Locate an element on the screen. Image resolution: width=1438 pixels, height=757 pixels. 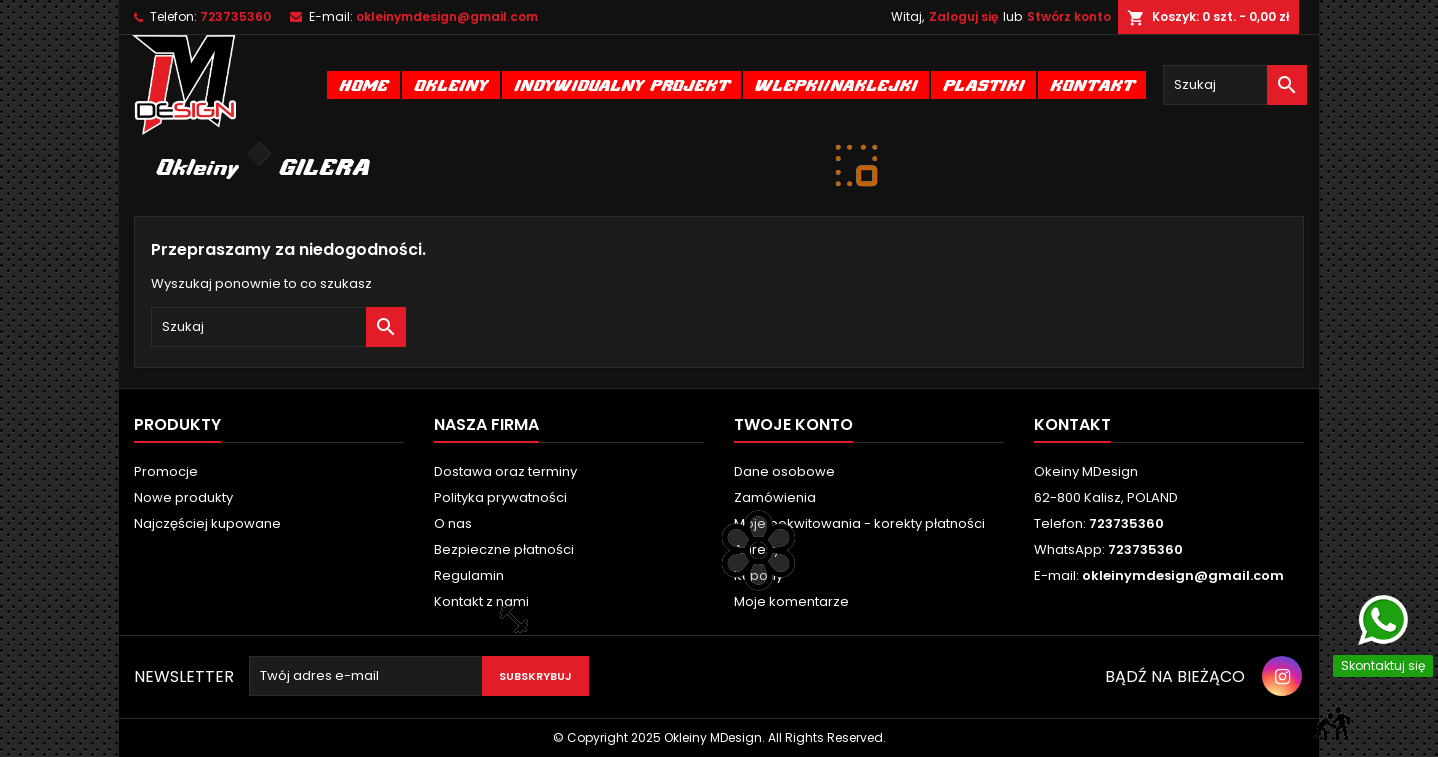
access fitness or workout features is located at coordinates (514, 619).